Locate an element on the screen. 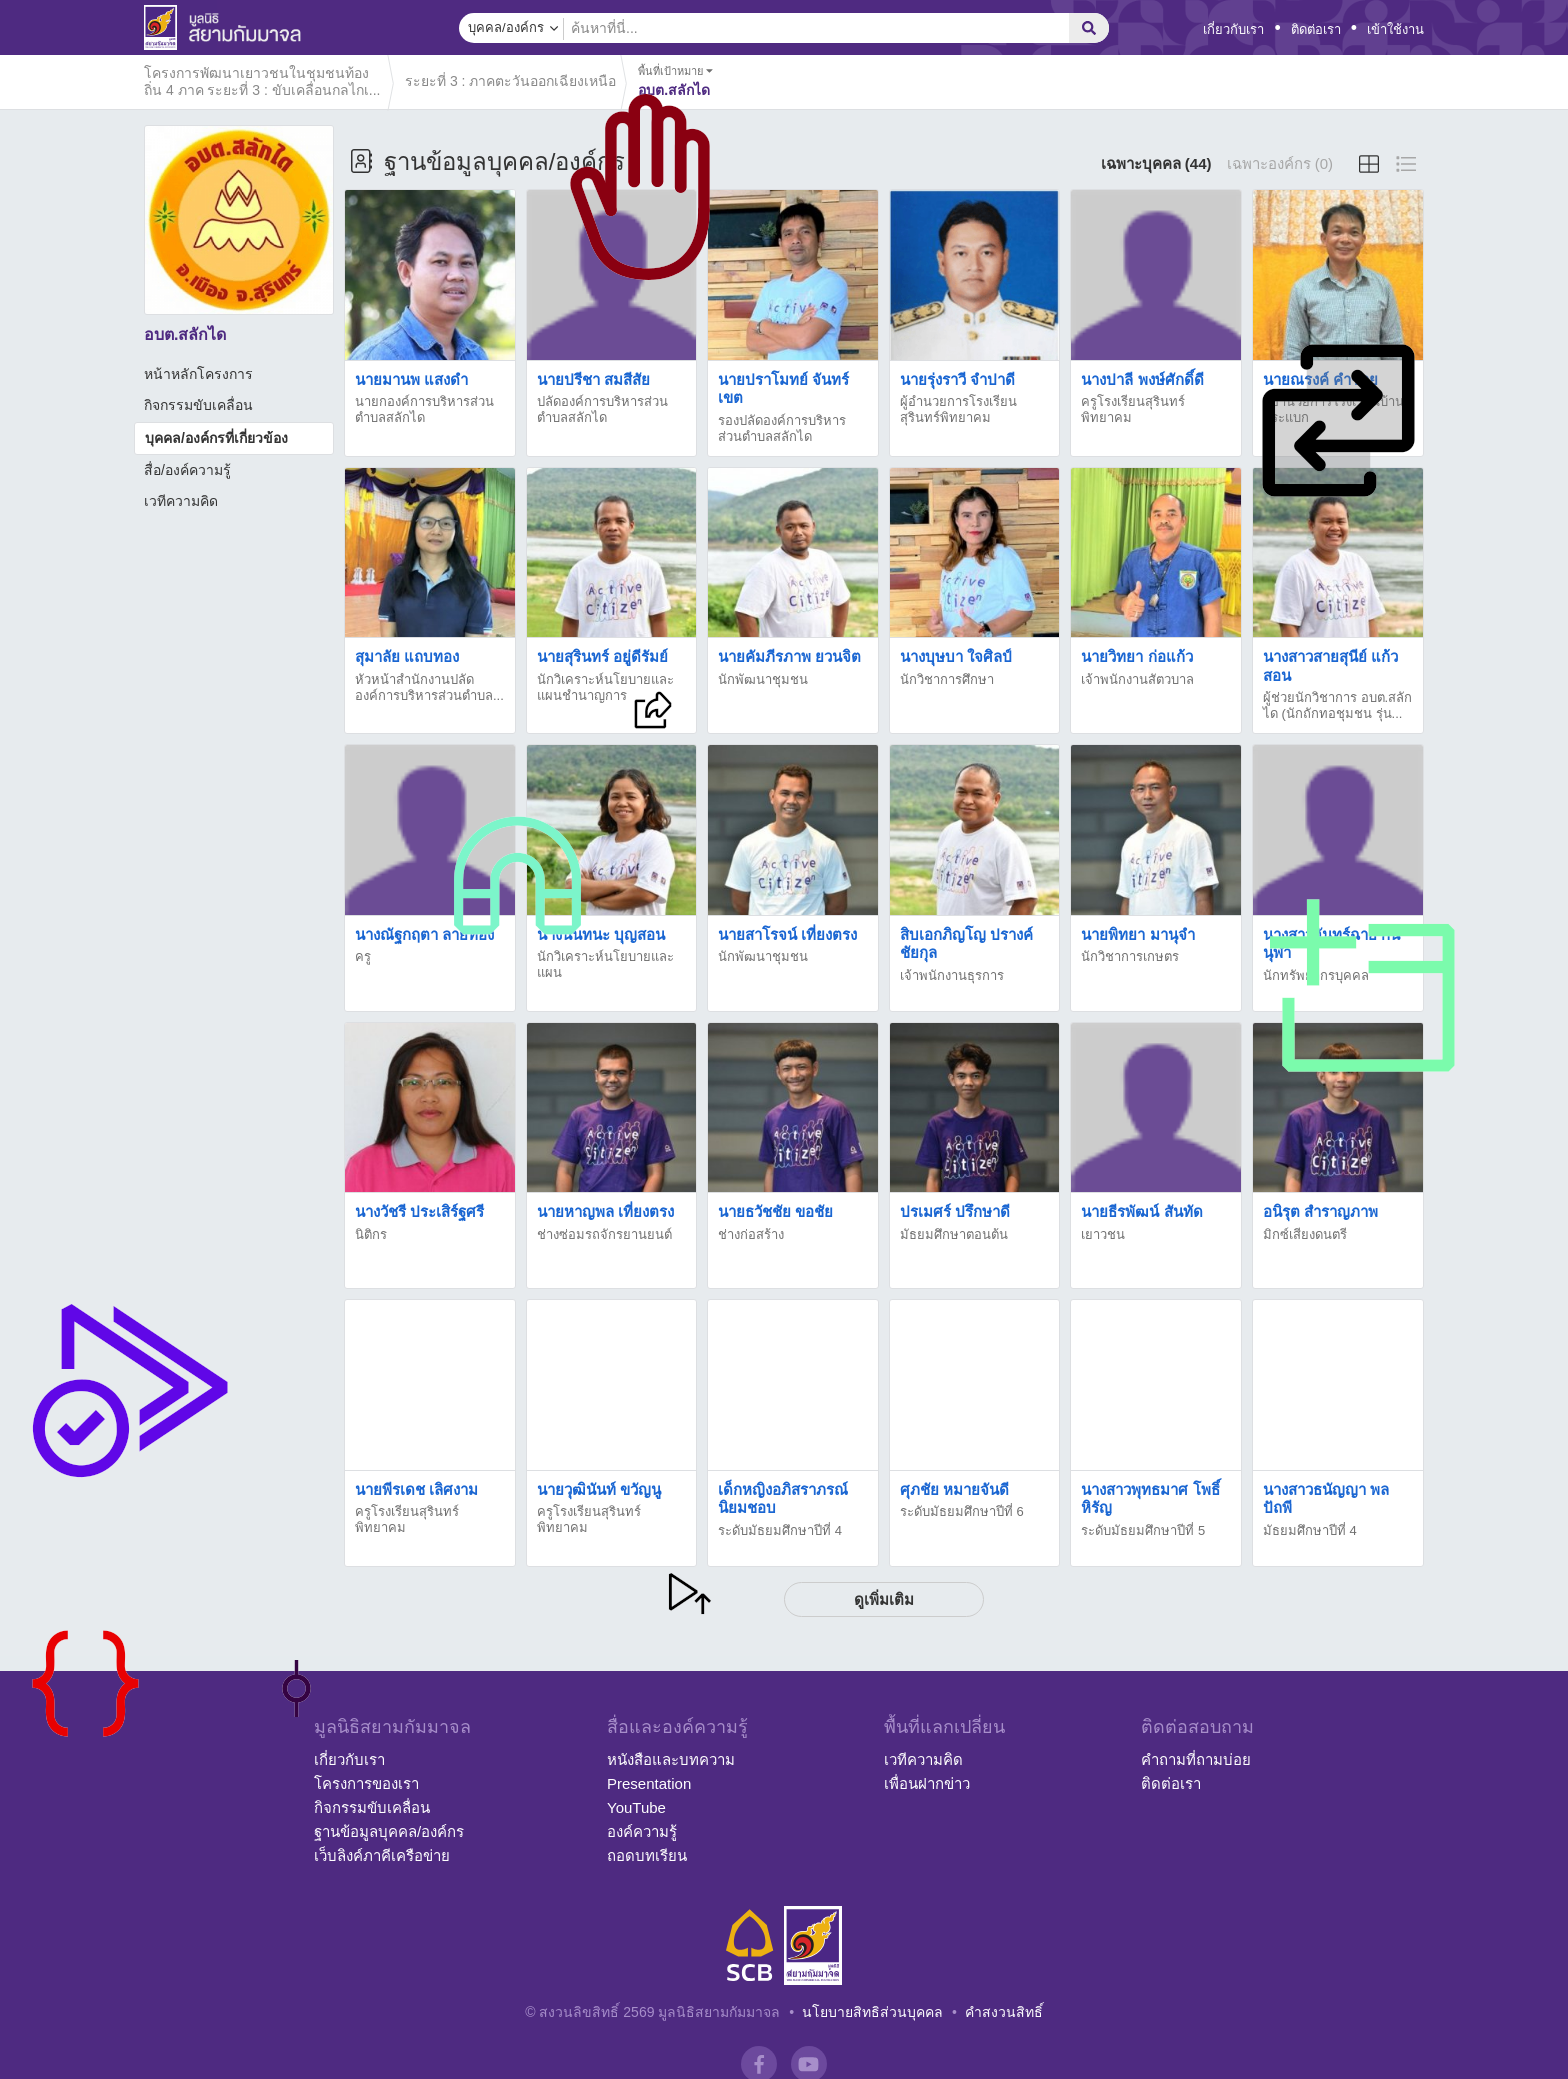 The height and width of the screenshot is (2079, 1568). stop or halt an action is located at coordinates (640, 187).